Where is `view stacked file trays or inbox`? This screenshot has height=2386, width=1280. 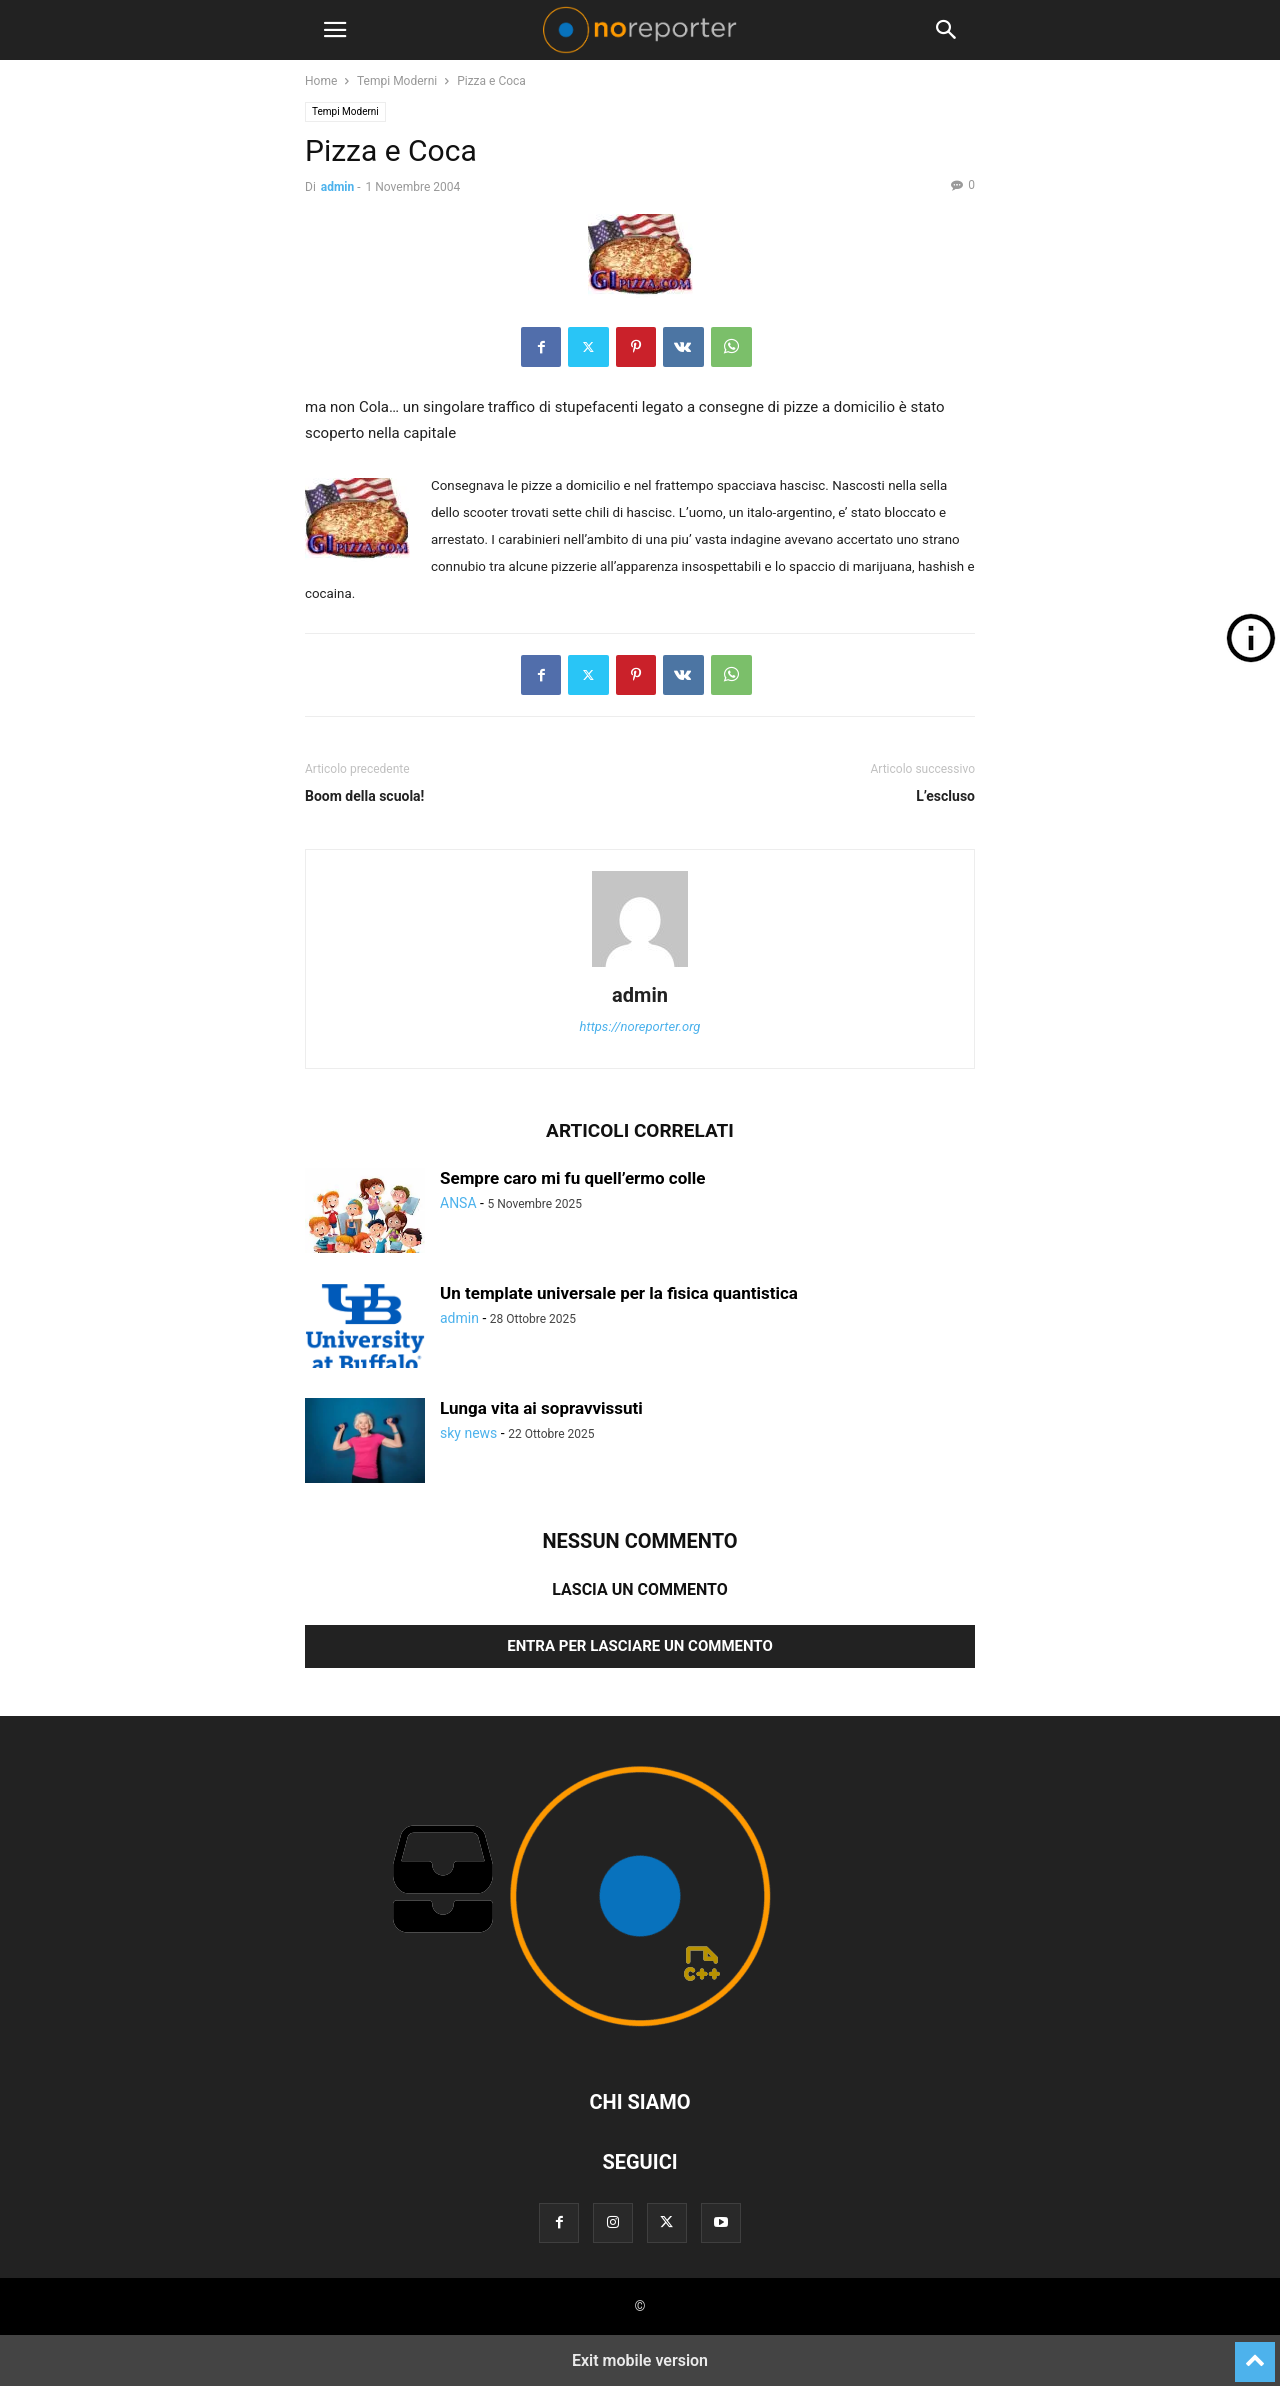 view stacked file trays or inbox is located at coordinates (443, 1879).